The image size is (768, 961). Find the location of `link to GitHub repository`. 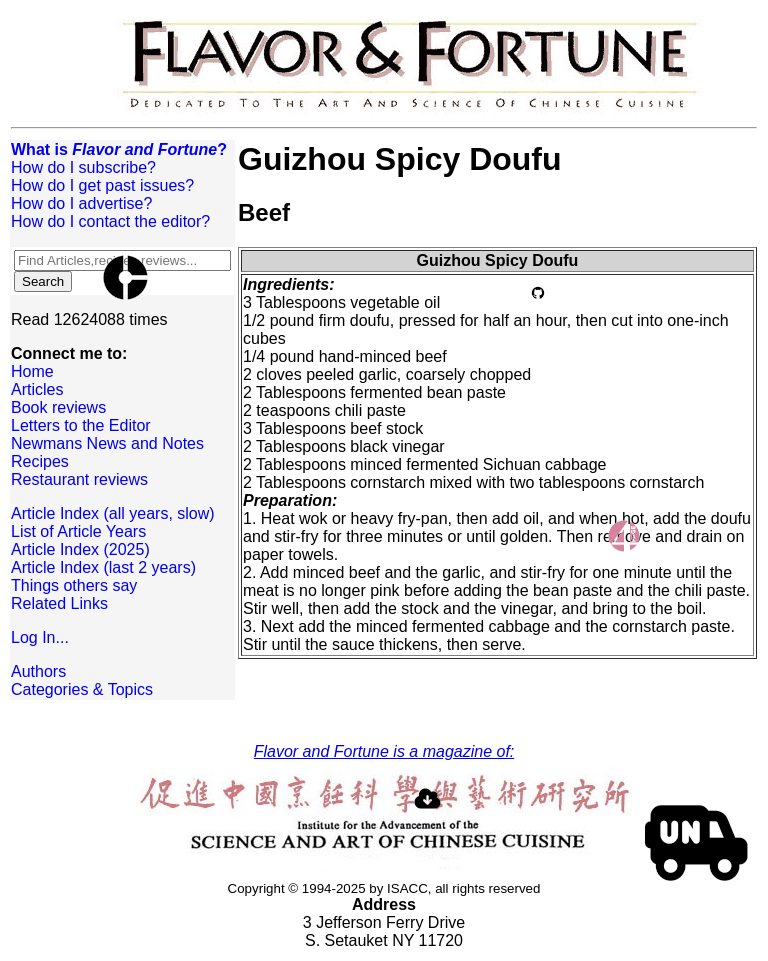

link to GitHub repository is located at coordinates (538, 293).